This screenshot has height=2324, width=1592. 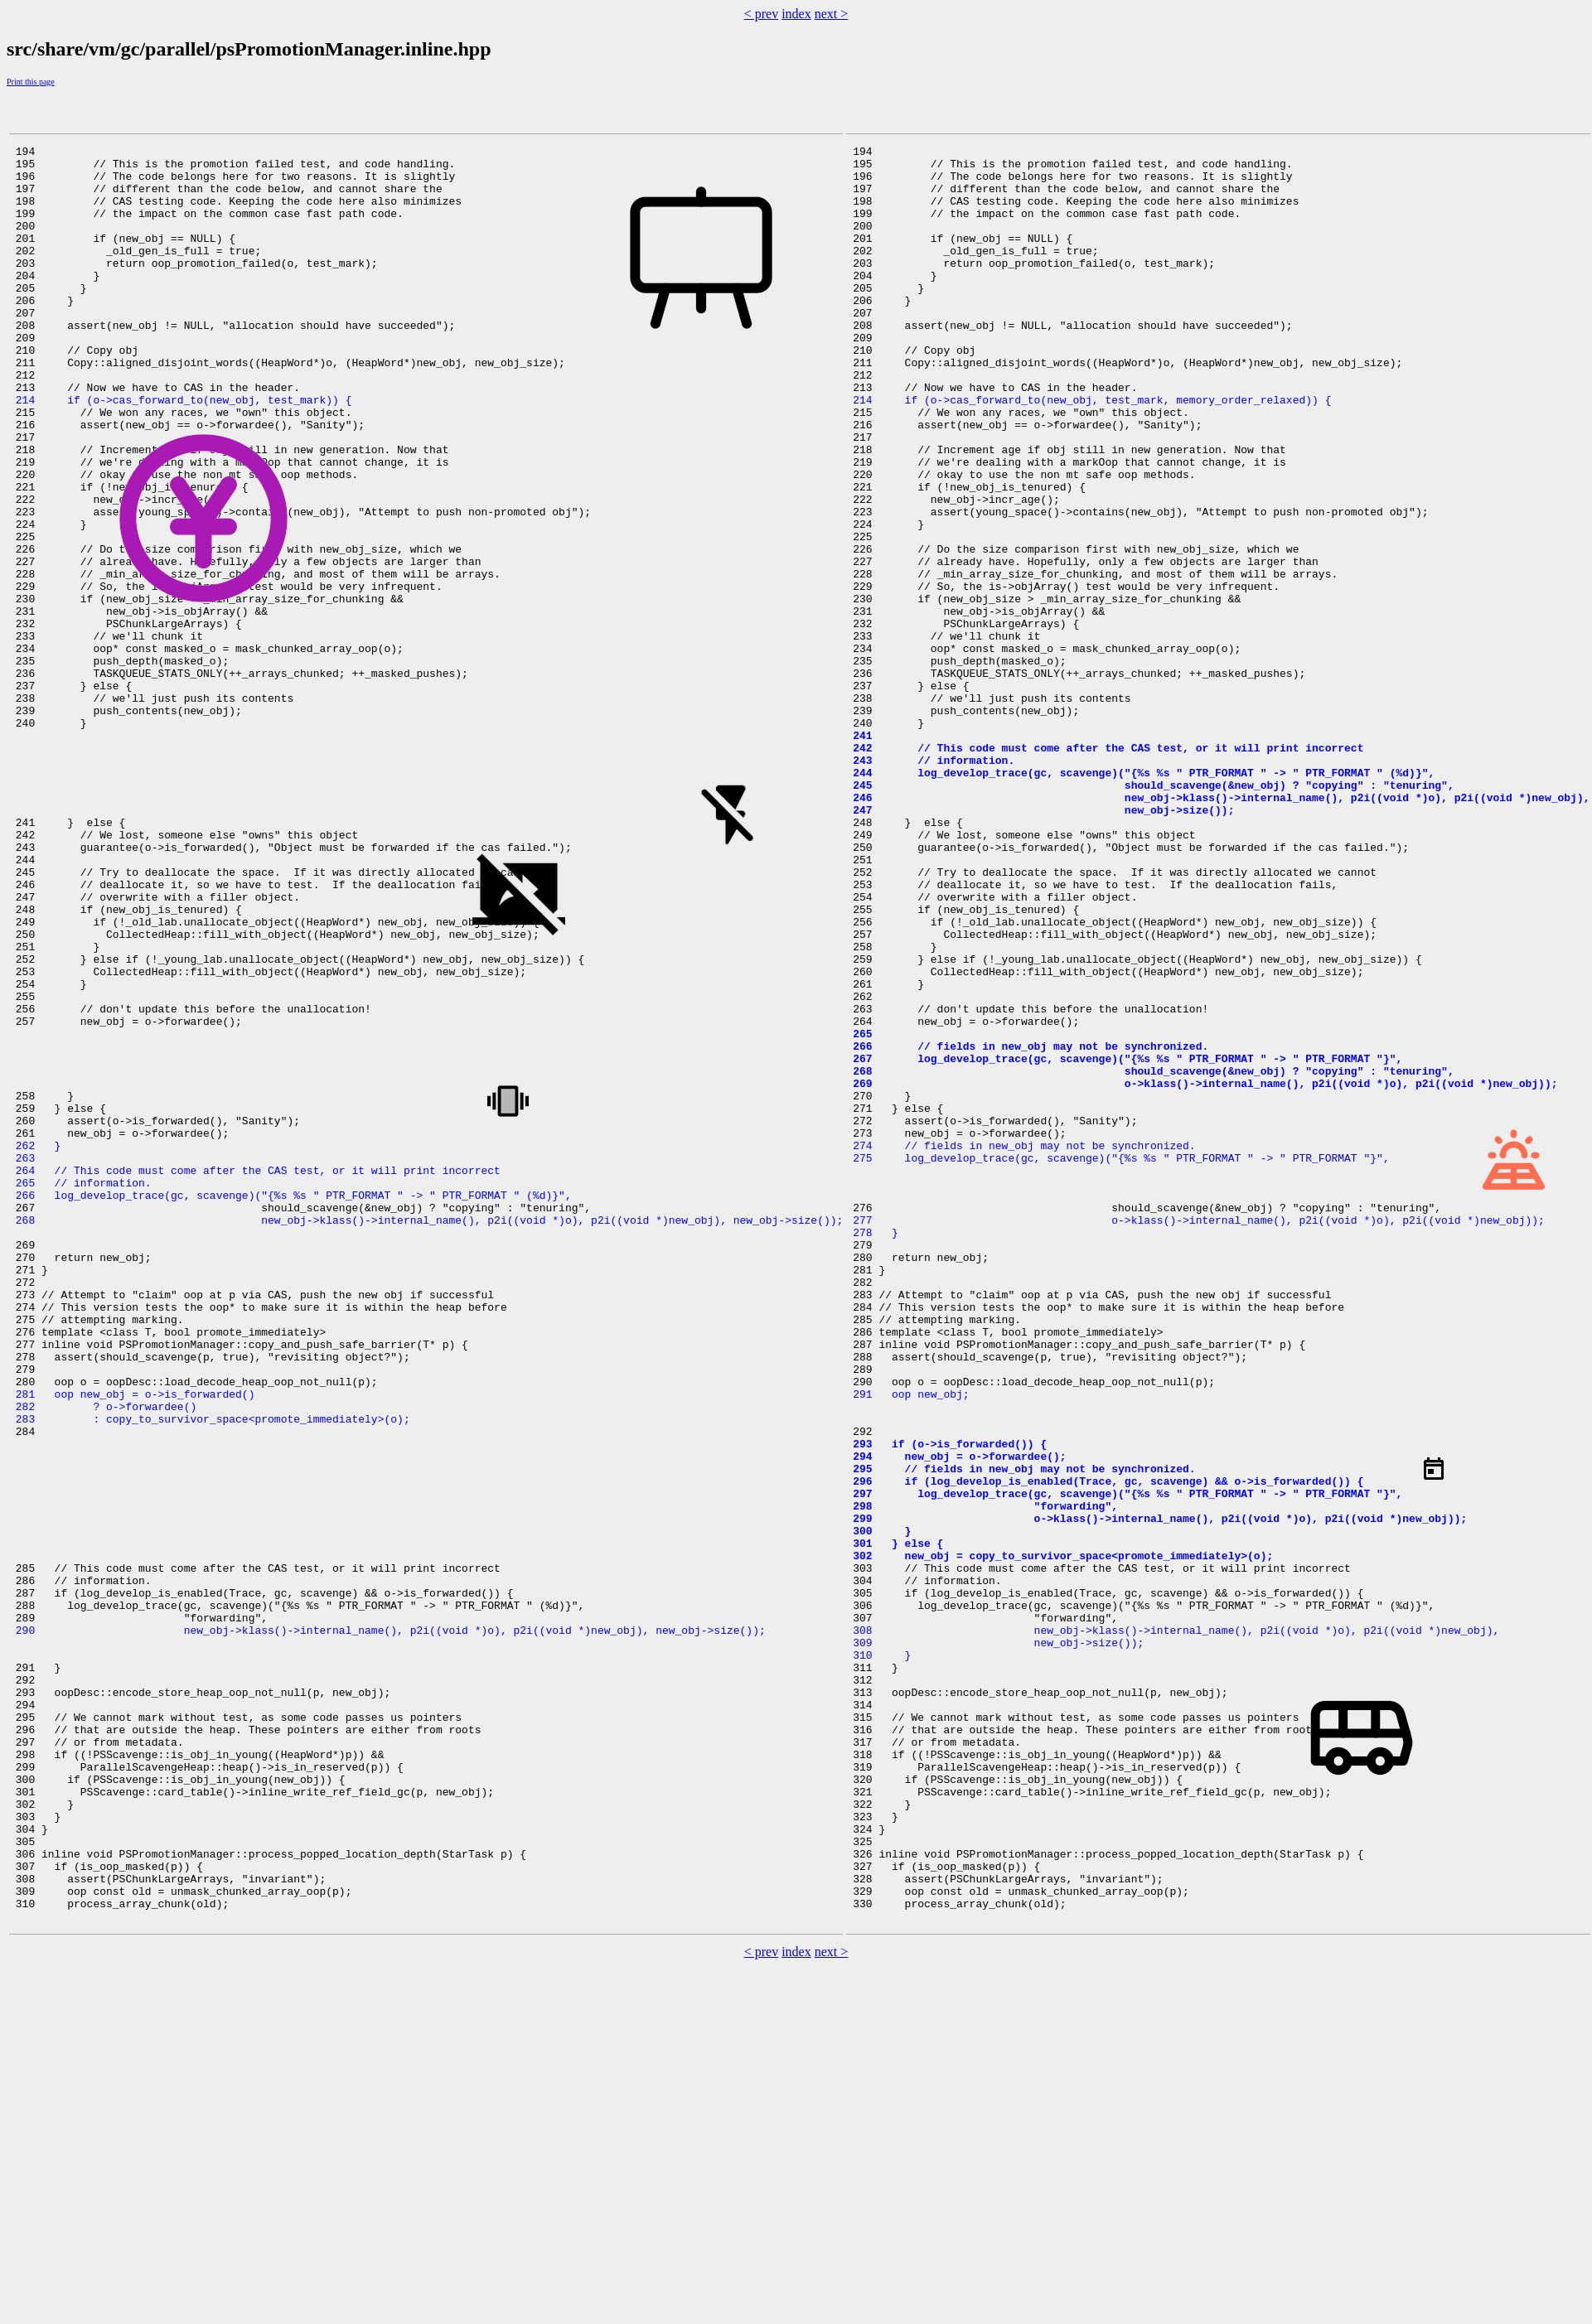 I want to click on make a payment in chinese yuan, so click(x=203, y=518).